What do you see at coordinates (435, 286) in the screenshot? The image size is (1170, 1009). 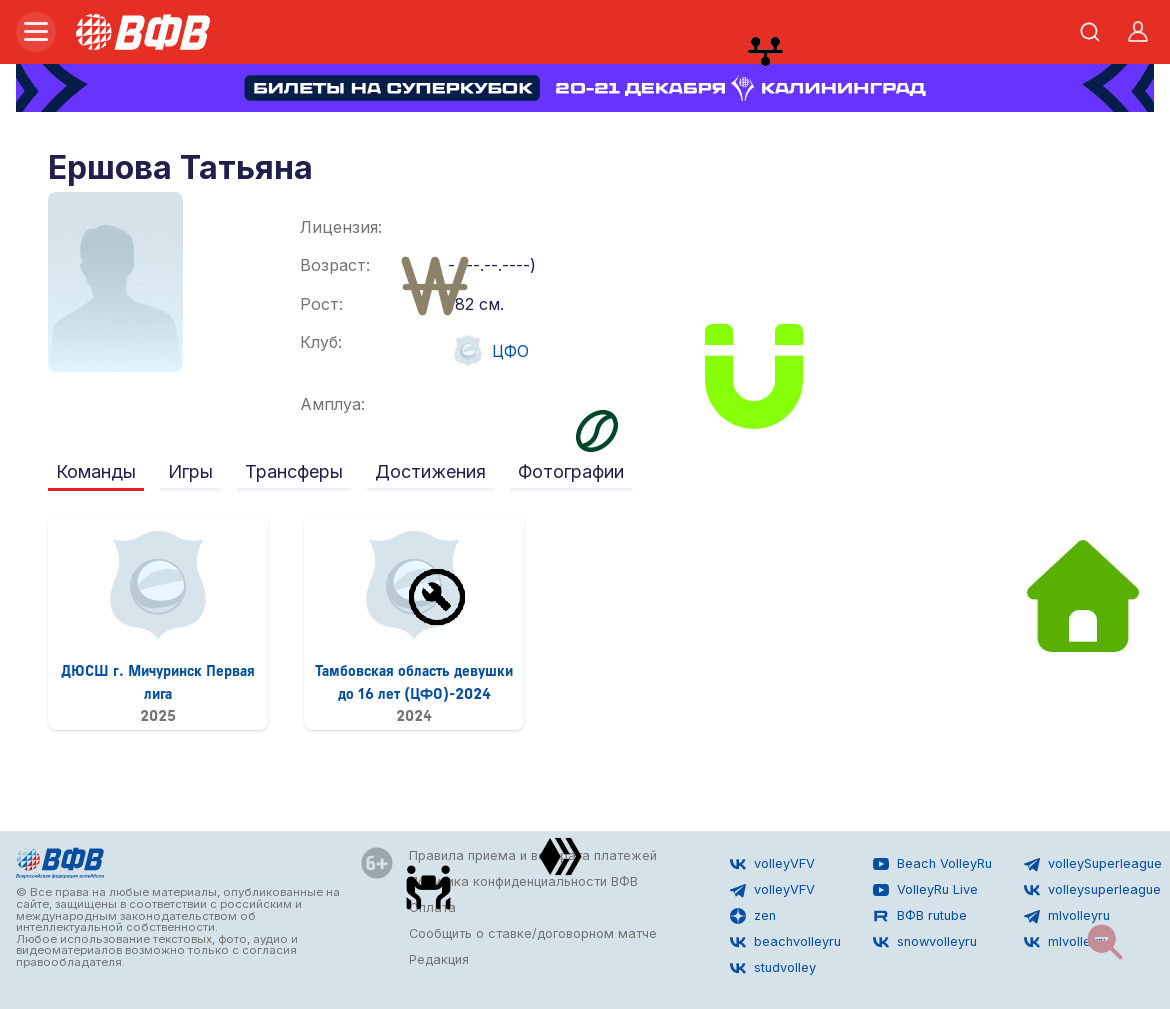 I see `indicates south korean won currency` at bounding box center [435, 286].